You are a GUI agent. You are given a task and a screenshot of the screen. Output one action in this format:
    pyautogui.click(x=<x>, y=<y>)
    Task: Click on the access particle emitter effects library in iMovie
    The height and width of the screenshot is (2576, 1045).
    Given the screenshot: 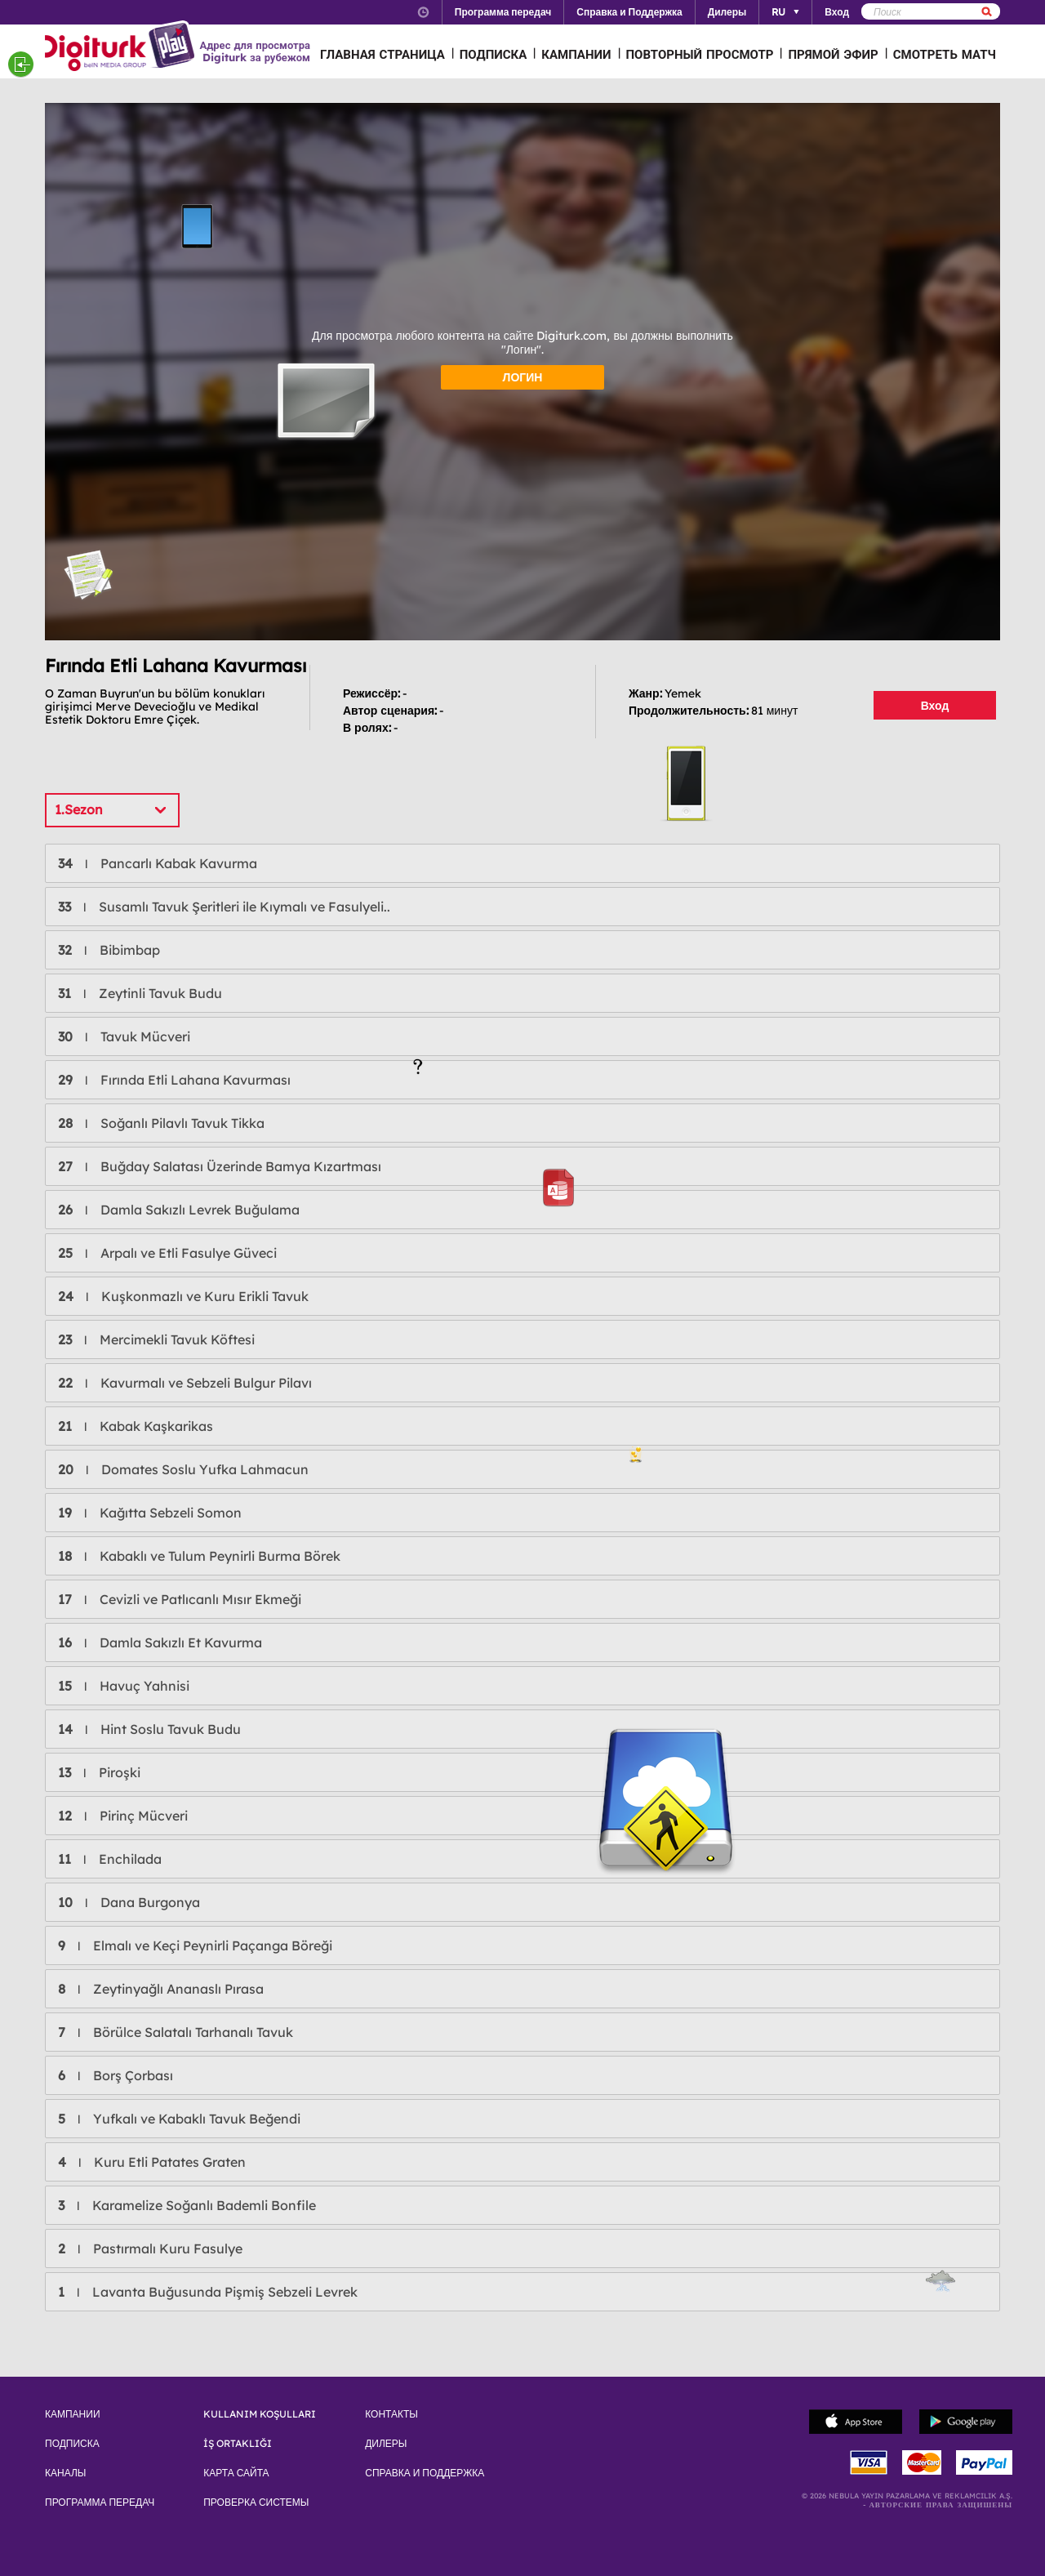 What is the action you would take?
    pyautogui.click(x=635, y=1454)
    